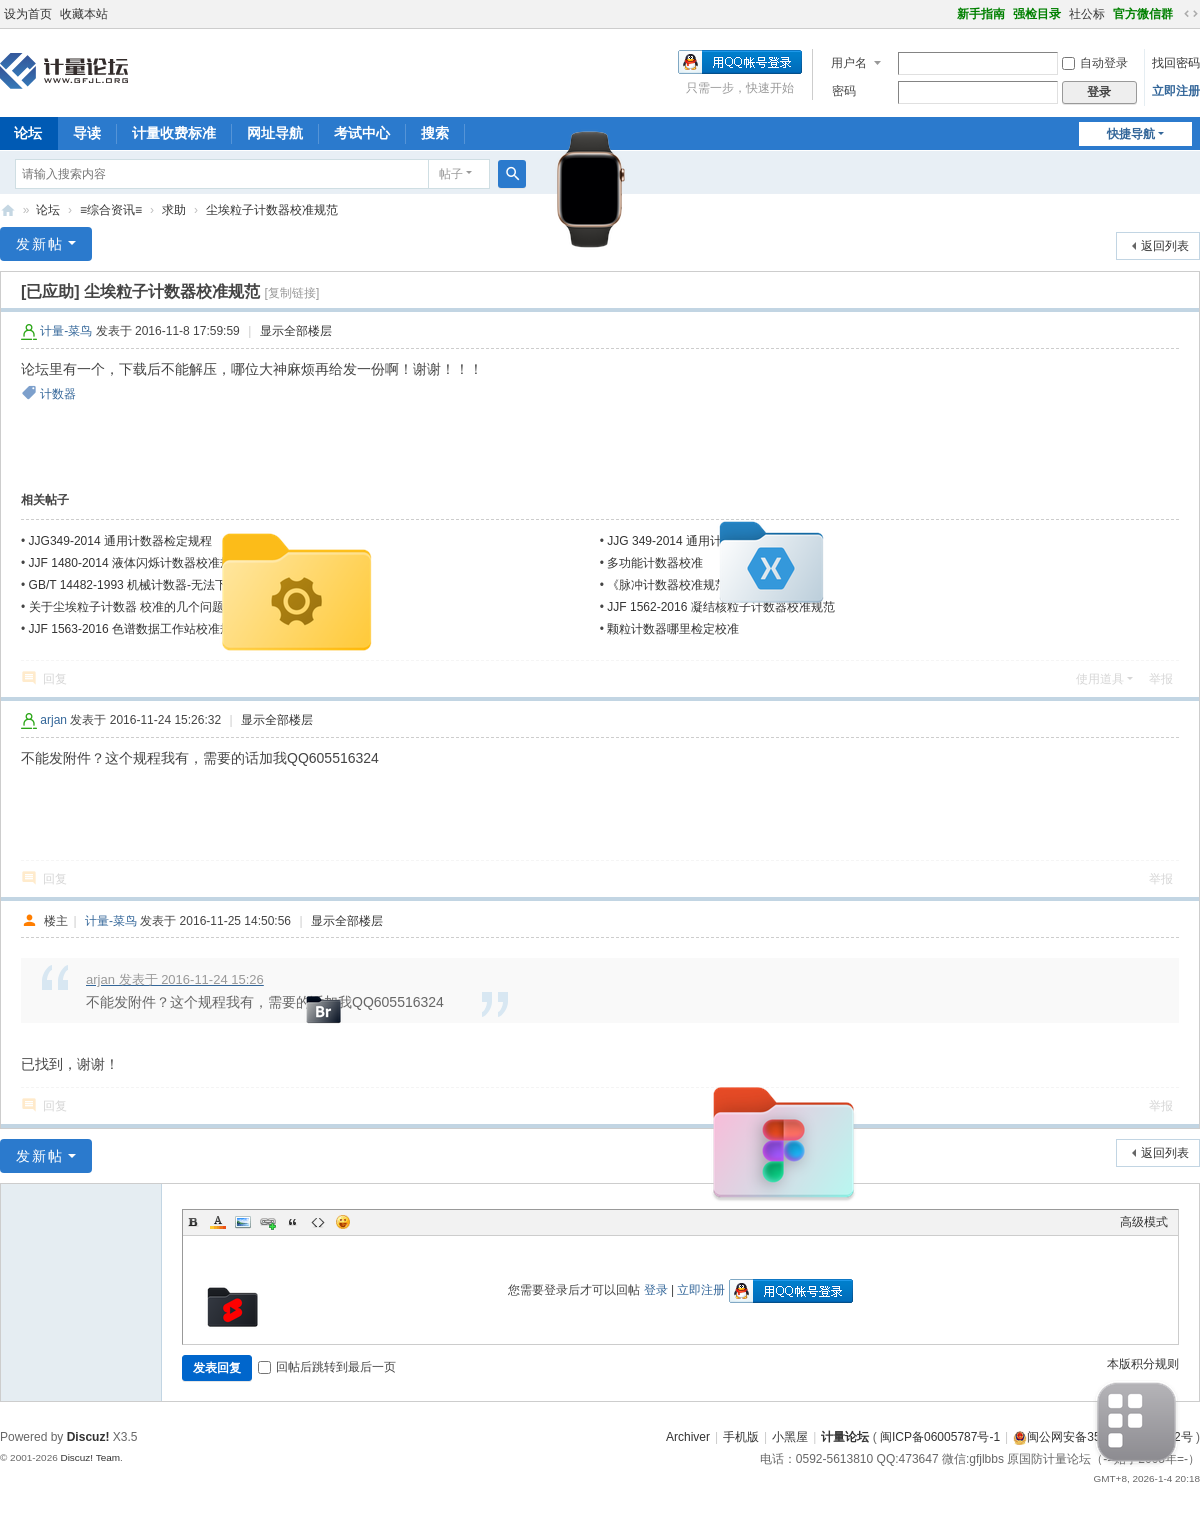  Describe the element at coordinates (589, 189) in the screenshot. I see `manage your paired Apple Watch` at that location.